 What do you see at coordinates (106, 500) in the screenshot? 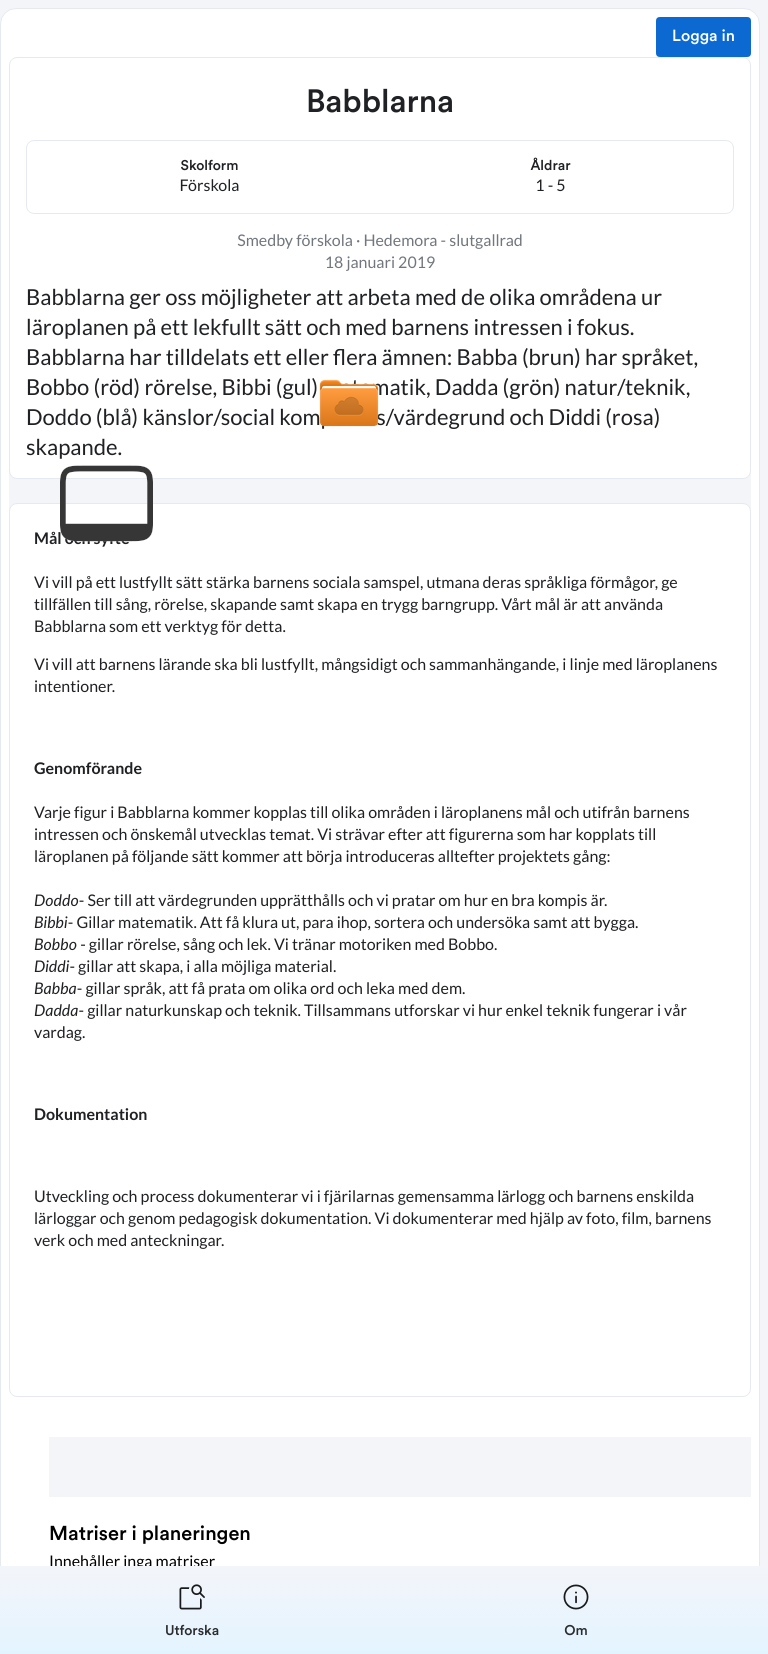
I see `open the photos or gallery app` at bounding box center [106, 500].